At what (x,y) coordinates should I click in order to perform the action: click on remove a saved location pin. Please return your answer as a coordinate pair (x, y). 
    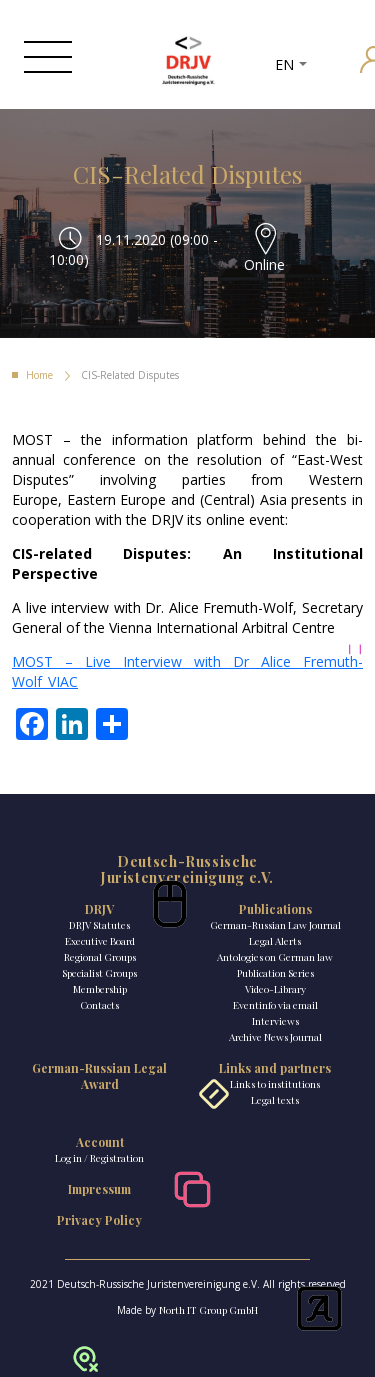
    Looking at the image, I should click on (84, 1358).